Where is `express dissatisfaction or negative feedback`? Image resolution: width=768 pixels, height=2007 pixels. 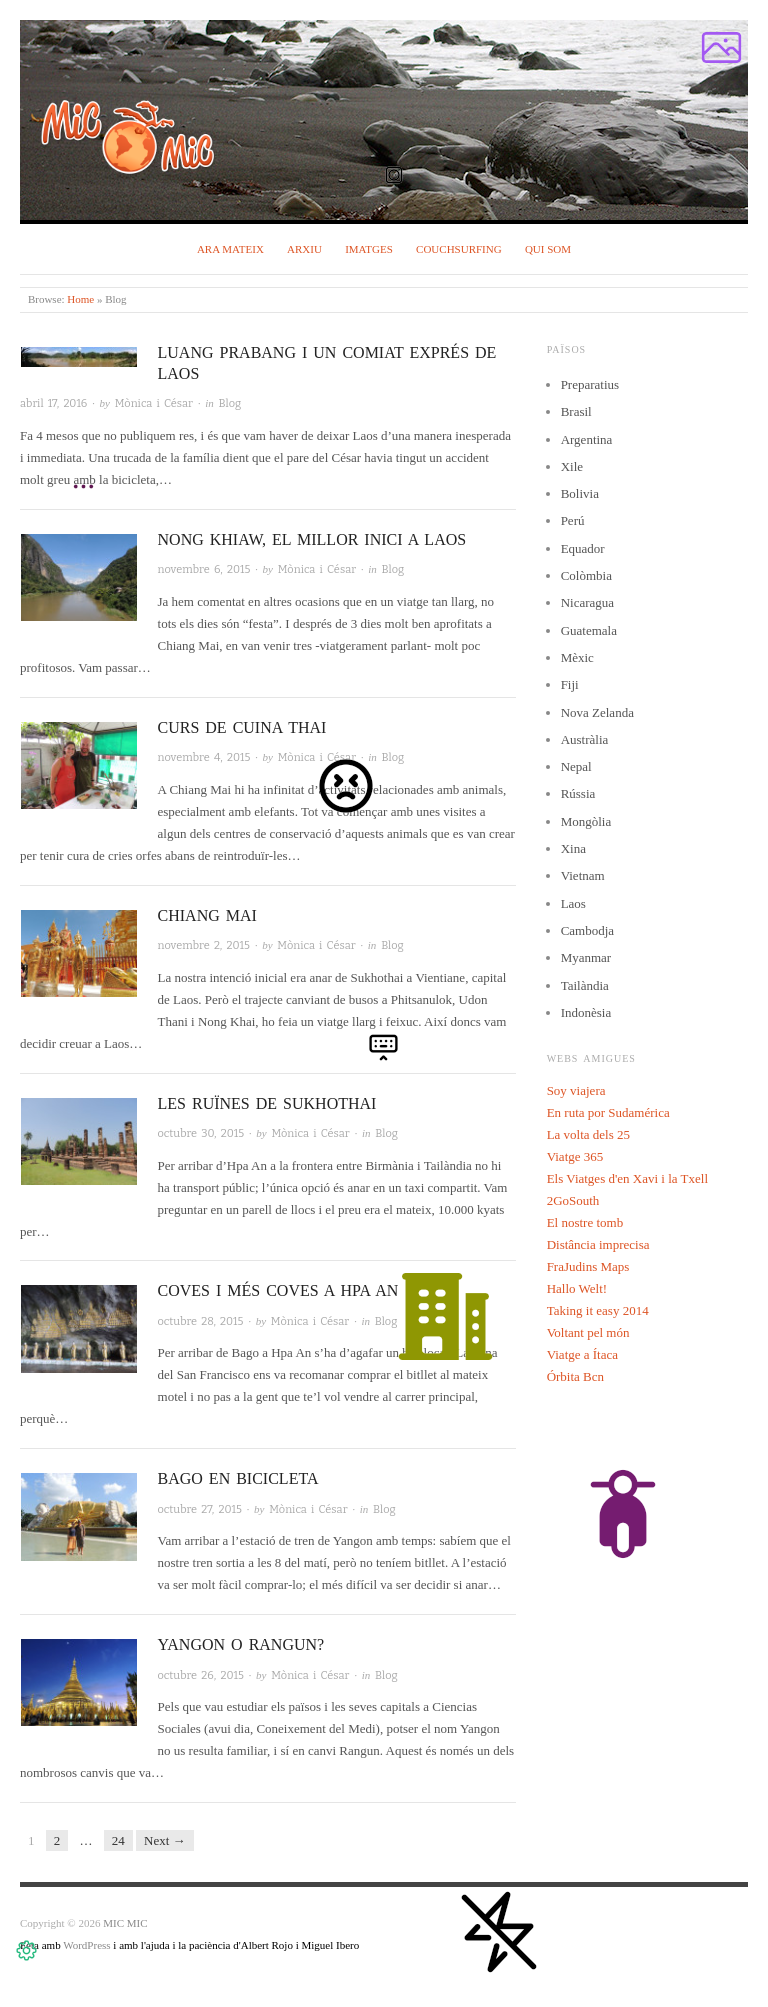
express dissatisfaction or negative feedback is located at coordinates (346, 786).